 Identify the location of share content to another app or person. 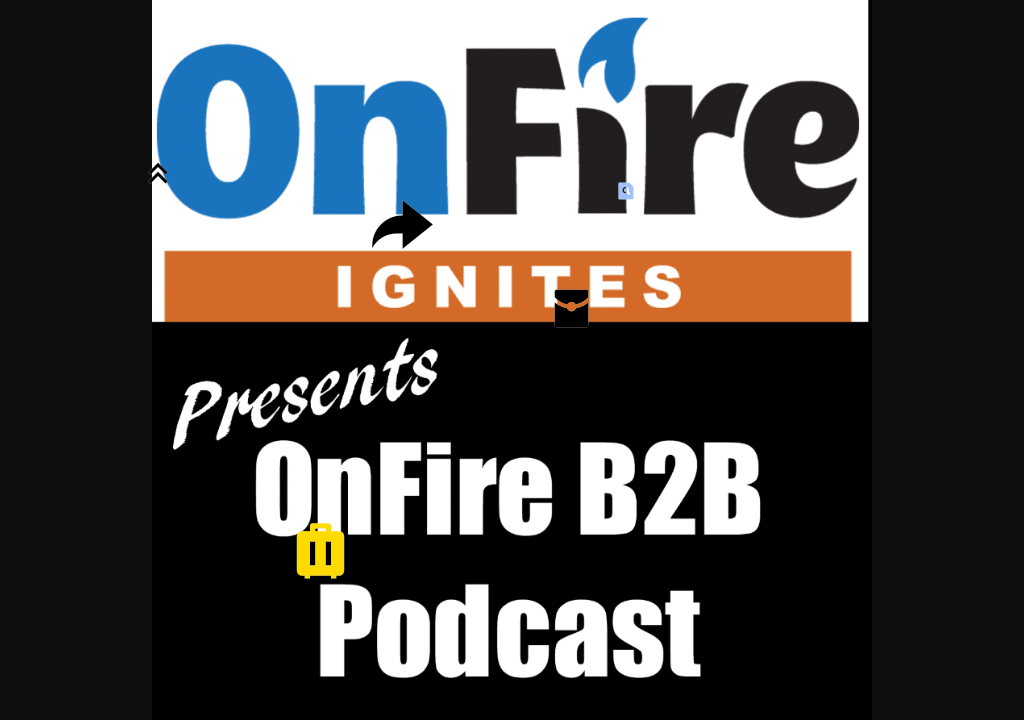
(399, 227).